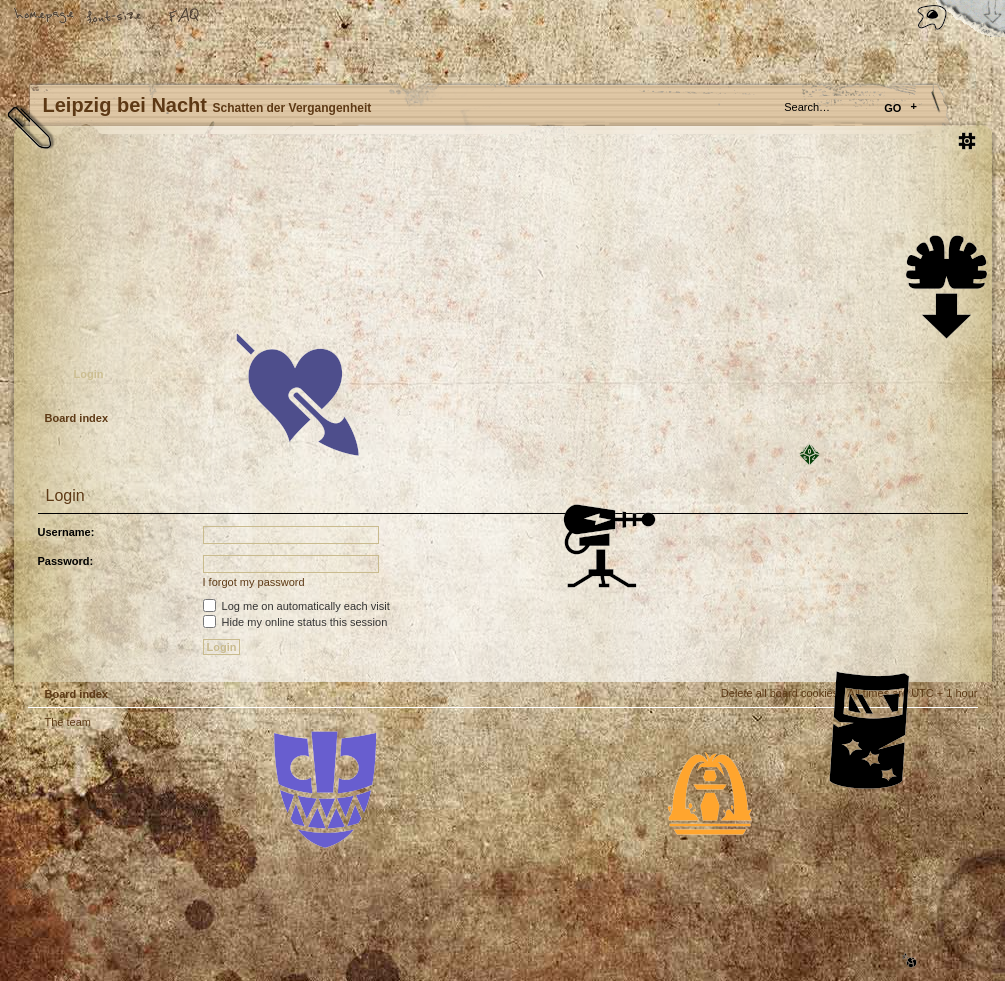 Image resolution: width=1005 pixels, height=981 pixels. I want to click on ingredient icon for cooking or recipe apps, so click(932, 16).